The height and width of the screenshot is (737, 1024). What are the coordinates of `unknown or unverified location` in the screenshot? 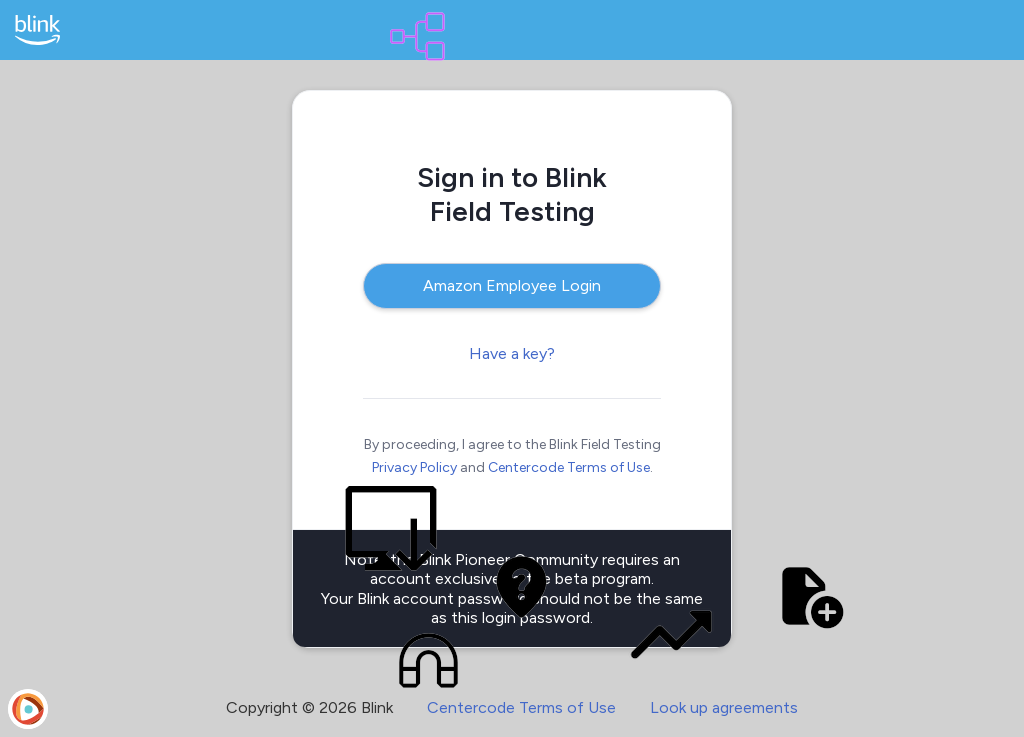 It's located at (521, 587).